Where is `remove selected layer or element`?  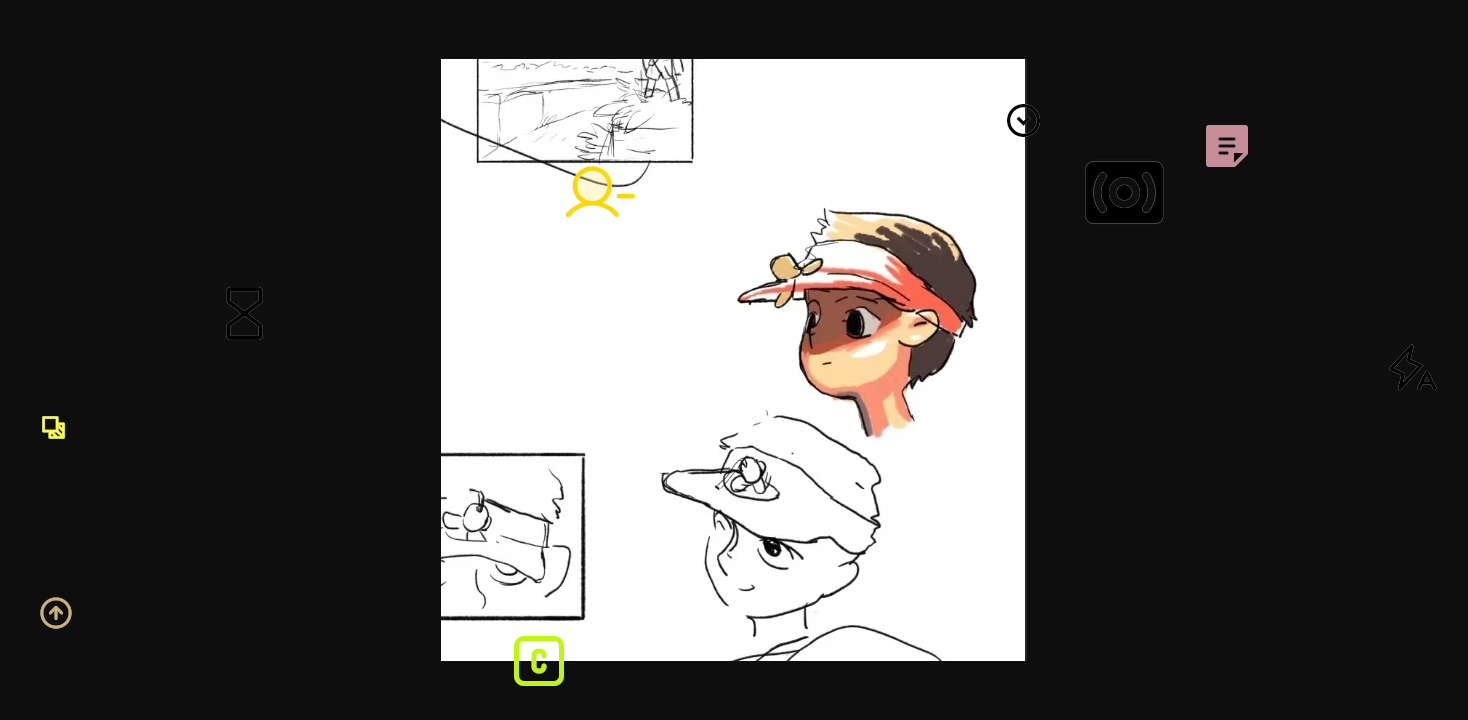 remove selected layer or element is located at coordinates (53, 427).